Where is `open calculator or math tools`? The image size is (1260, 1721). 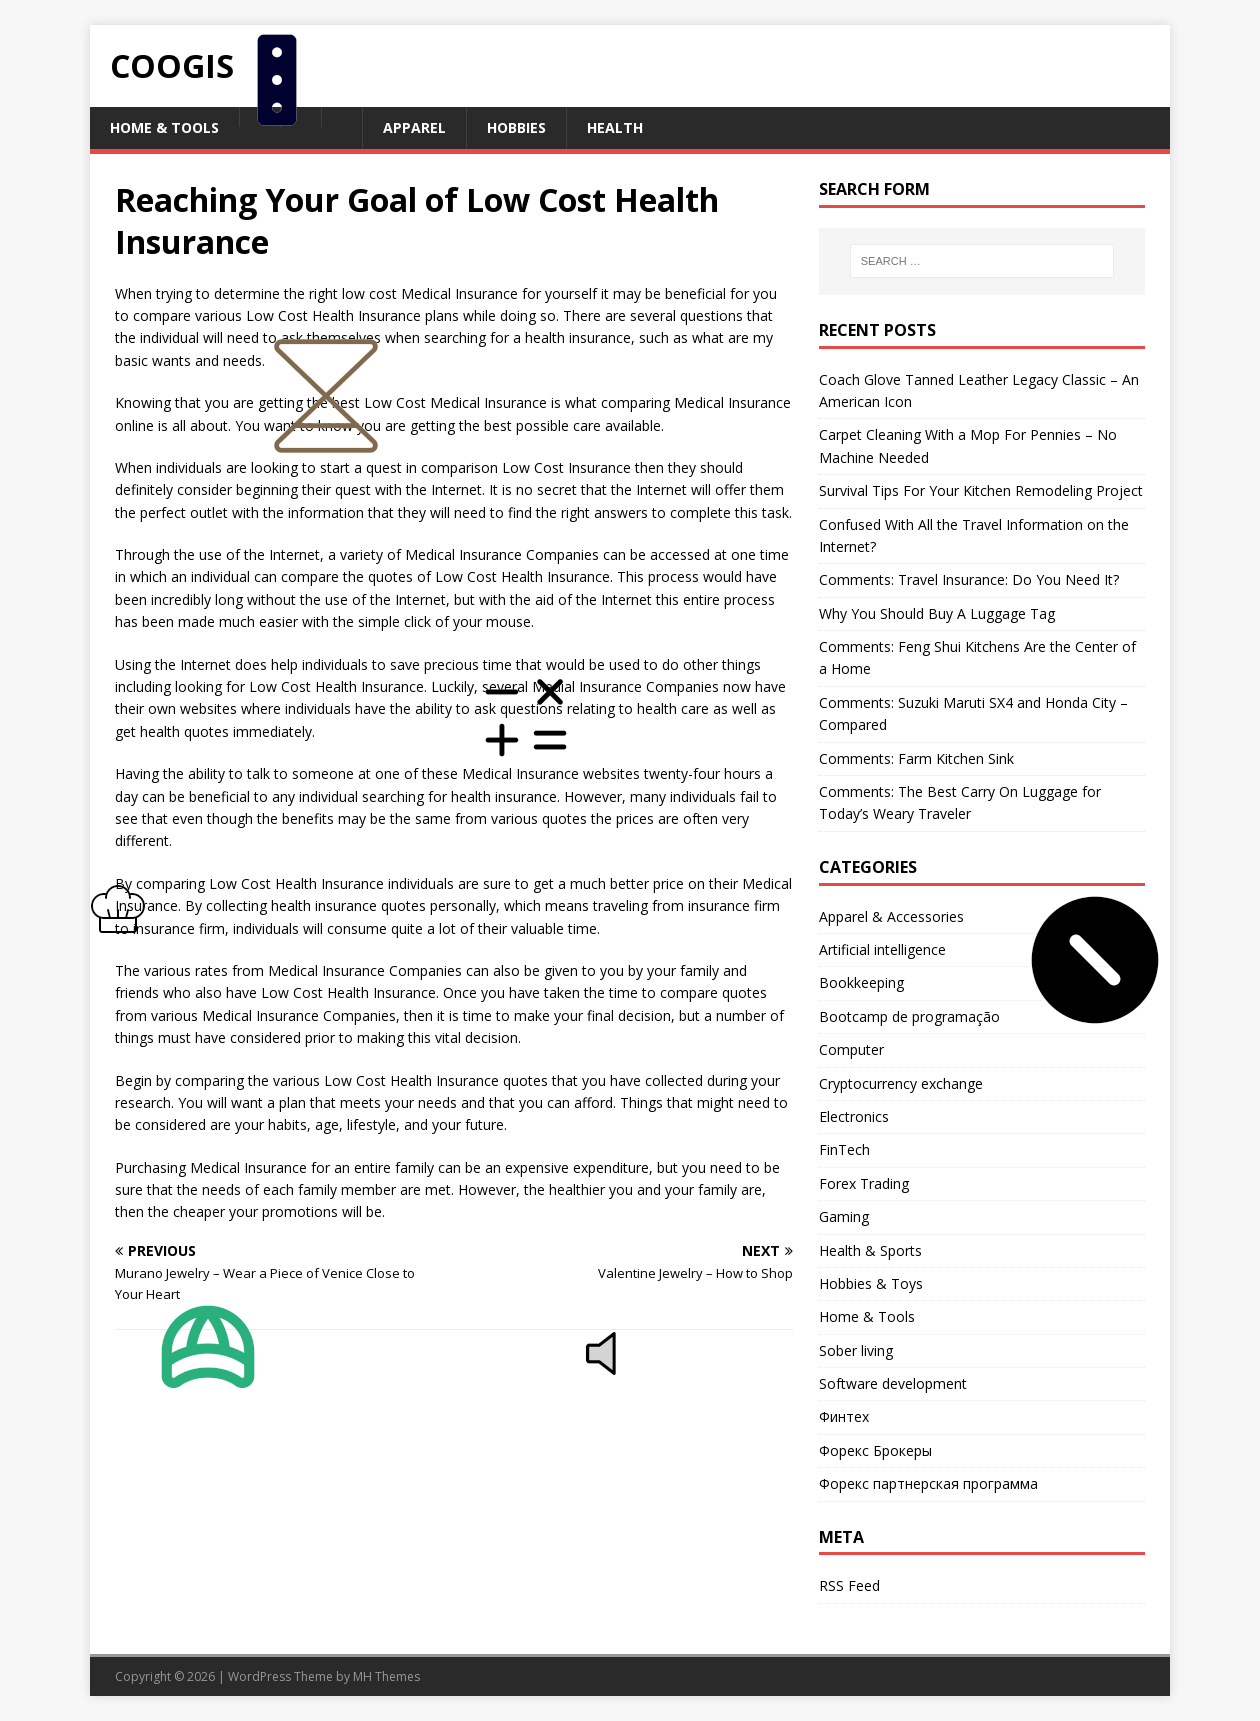 open calculator or math tools is located at coordinates (526, 716).